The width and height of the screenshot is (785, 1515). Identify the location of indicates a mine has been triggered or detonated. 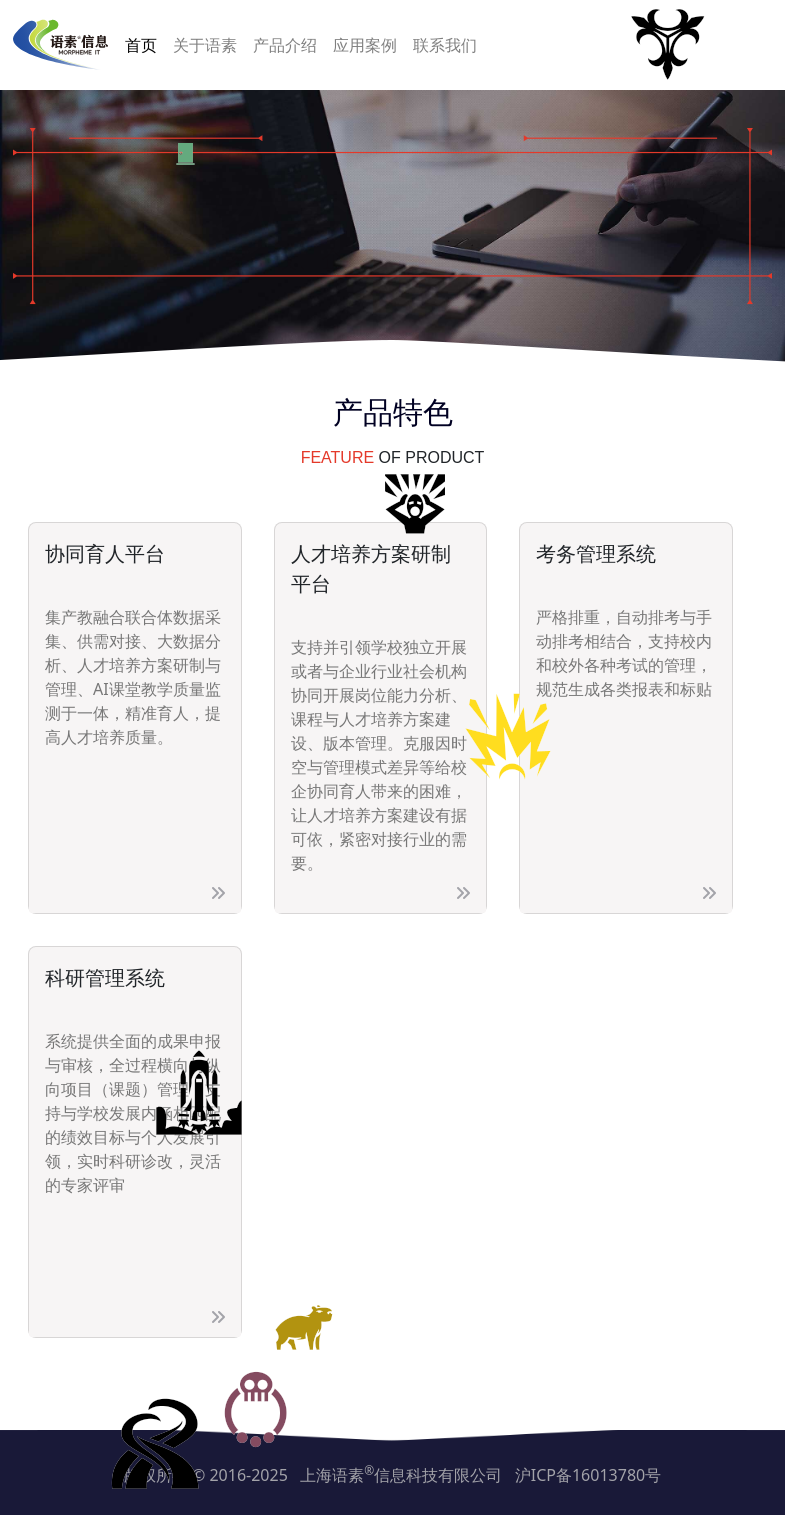
(508, 737).